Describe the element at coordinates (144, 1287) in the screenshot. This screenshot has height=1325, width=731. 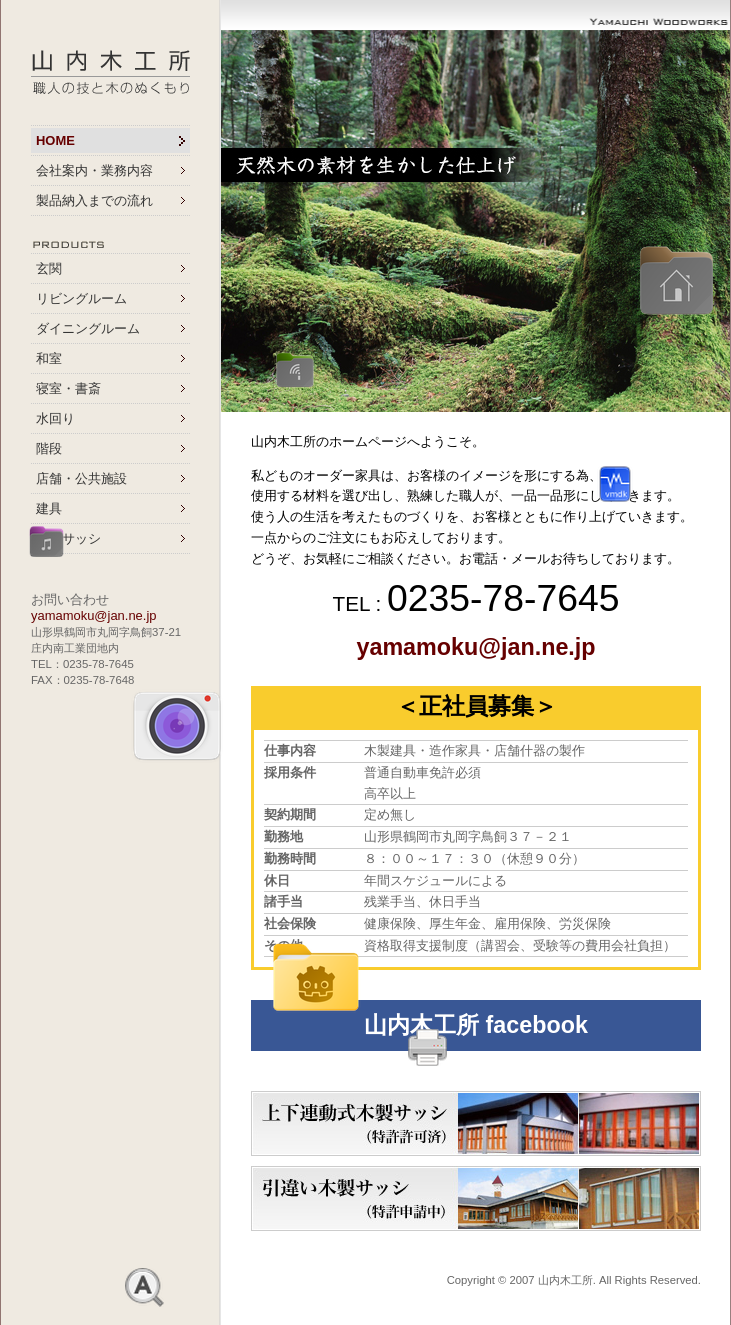
I see `search within the current project` at that location.